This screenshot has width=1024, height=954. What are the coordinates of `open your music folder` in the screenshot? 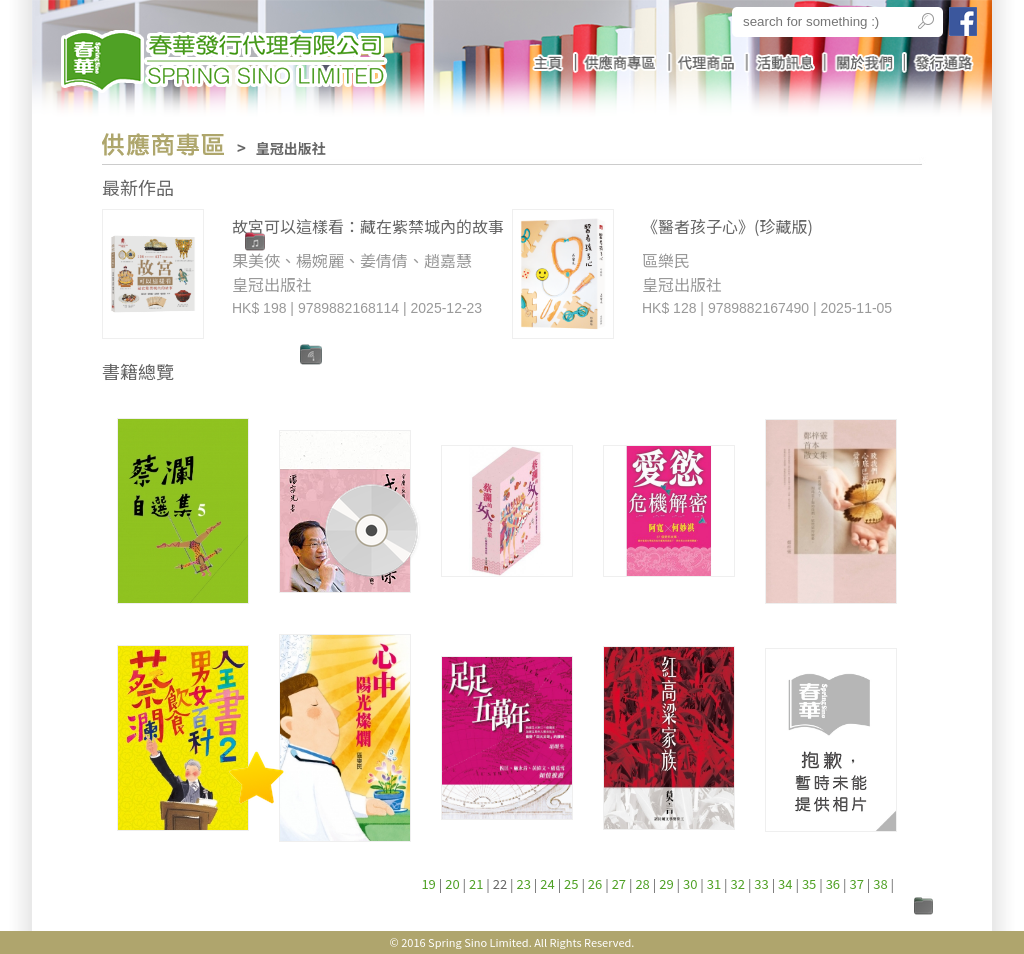 It's located at (255, 241).